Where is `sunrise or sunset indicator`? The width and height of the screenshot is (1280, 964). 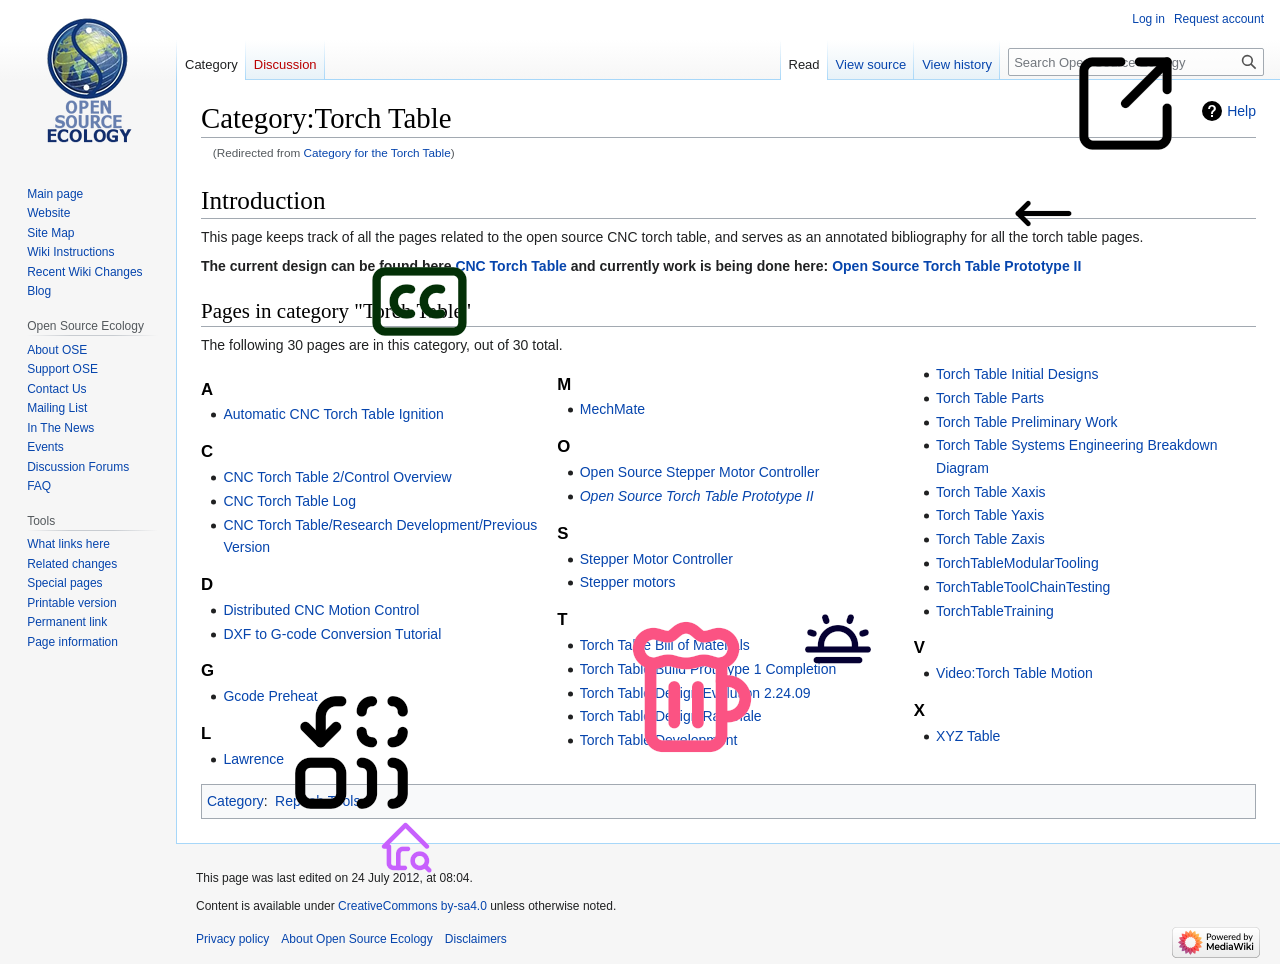
sunrise or sunset indicator is located at coordinates (838, 641).